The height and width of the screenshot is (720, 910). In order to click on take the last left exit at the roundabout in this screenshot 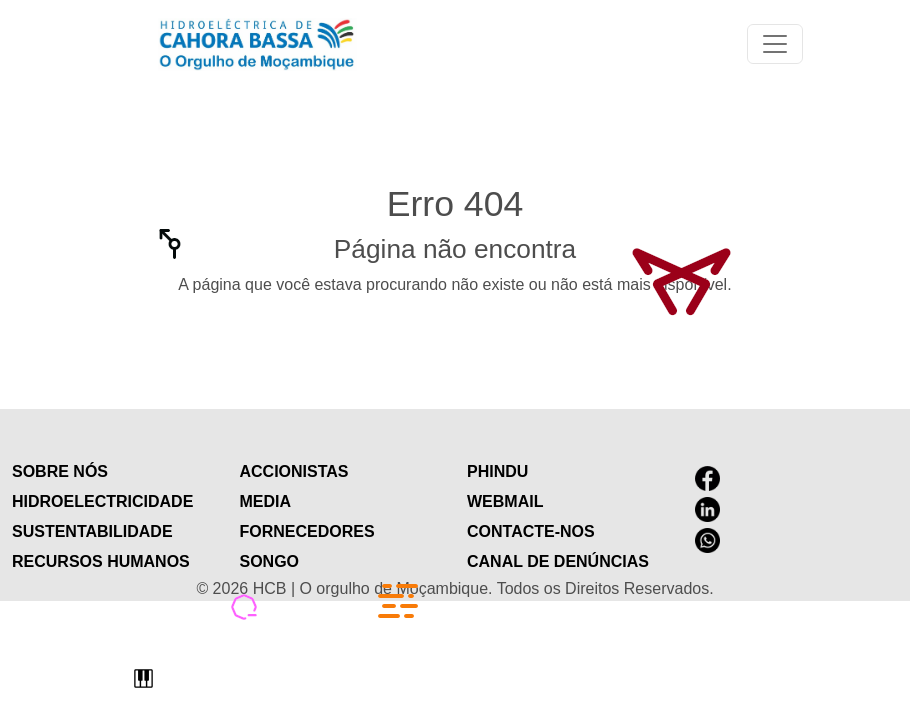, I will do `click(170, 244)`.